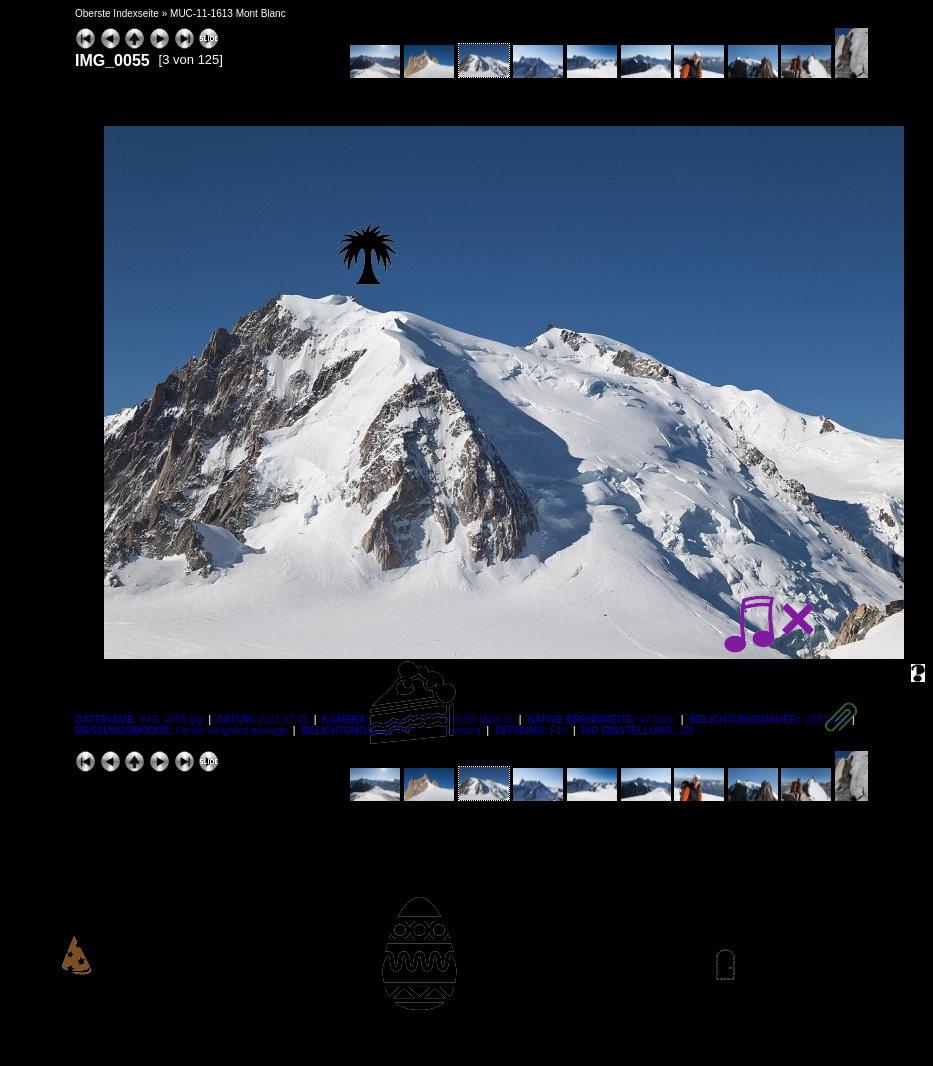  What do you see at coordinates (771, 619) in the screenshot?
I see `mute music or audio` at bounding box center [771, 619].